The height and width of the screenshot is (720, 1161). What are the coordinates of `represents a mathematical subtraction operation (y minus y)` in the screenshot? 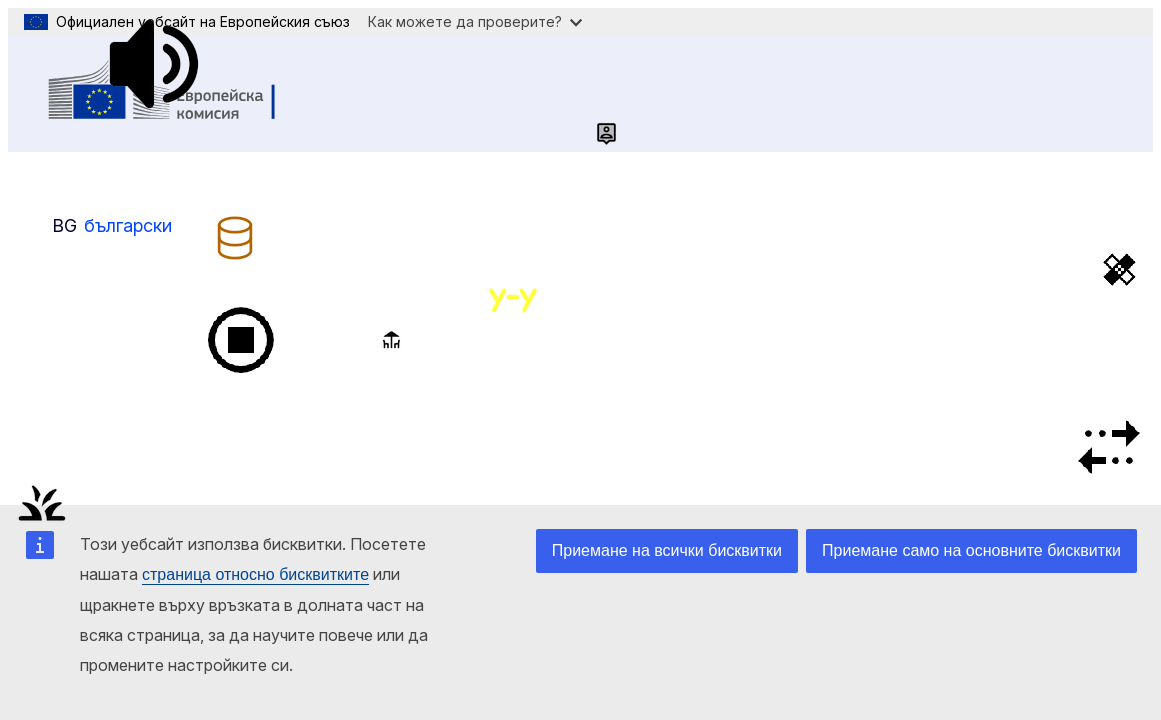 It's located at (513, 297).